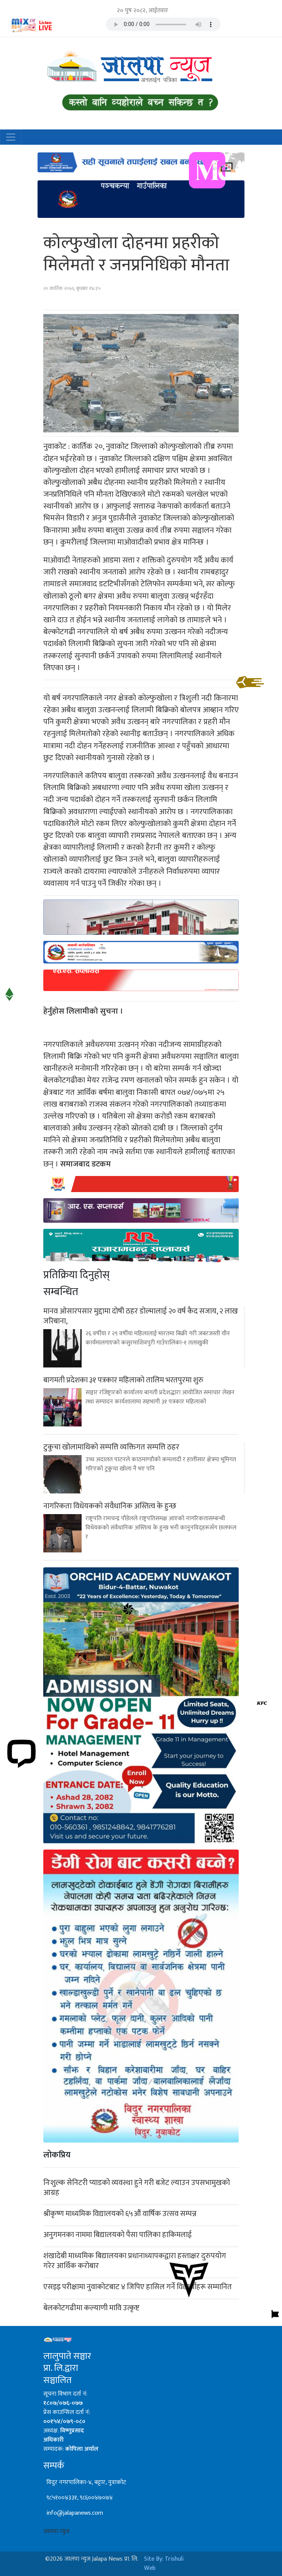 Image resolution: width=282 pixels, height=2576 pixels. Describe the element at coordinates (250, 682) in the screenshot. I see `velocity app or service logo` at that location.